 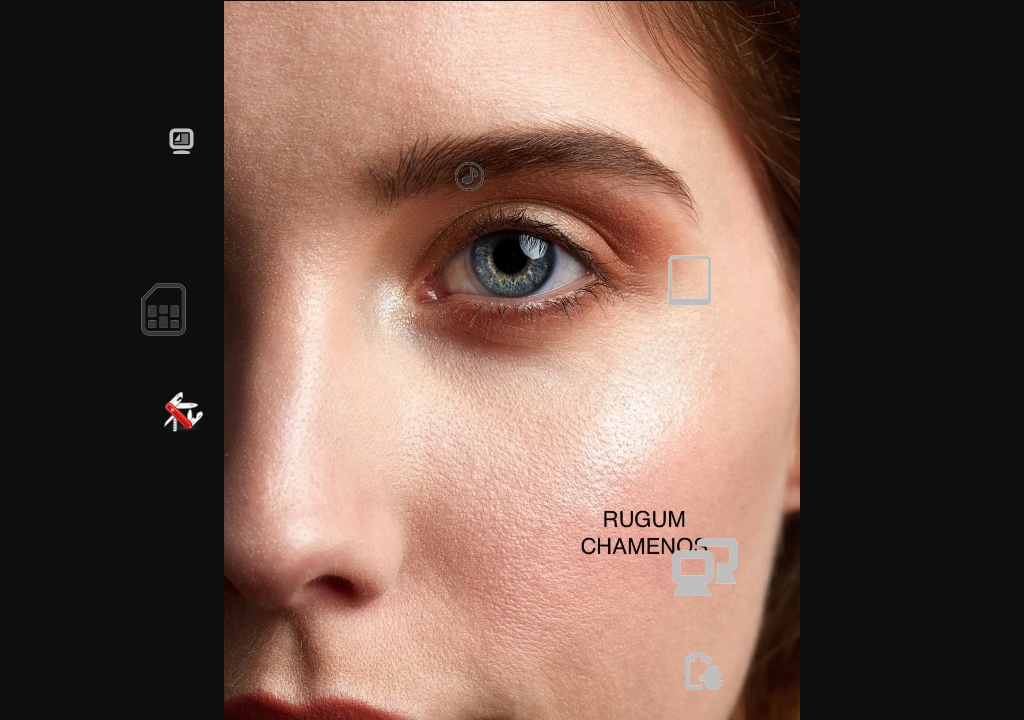 I want to click on change your desktop wallpaper, so click(x=181, y=140).